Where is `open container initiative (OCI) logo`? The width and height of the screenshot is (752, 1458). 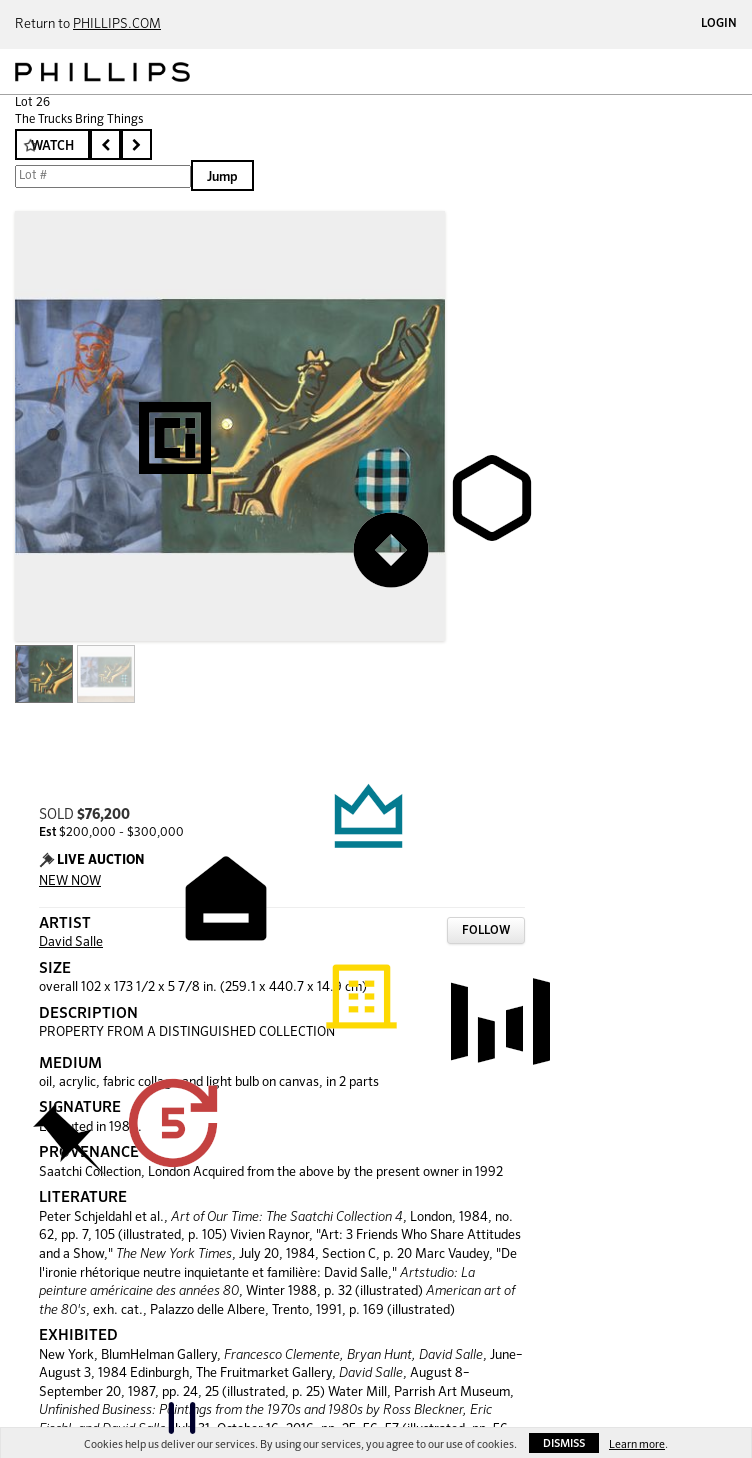 open container initiative (OCI) logo is located at coordinates (175, 438).